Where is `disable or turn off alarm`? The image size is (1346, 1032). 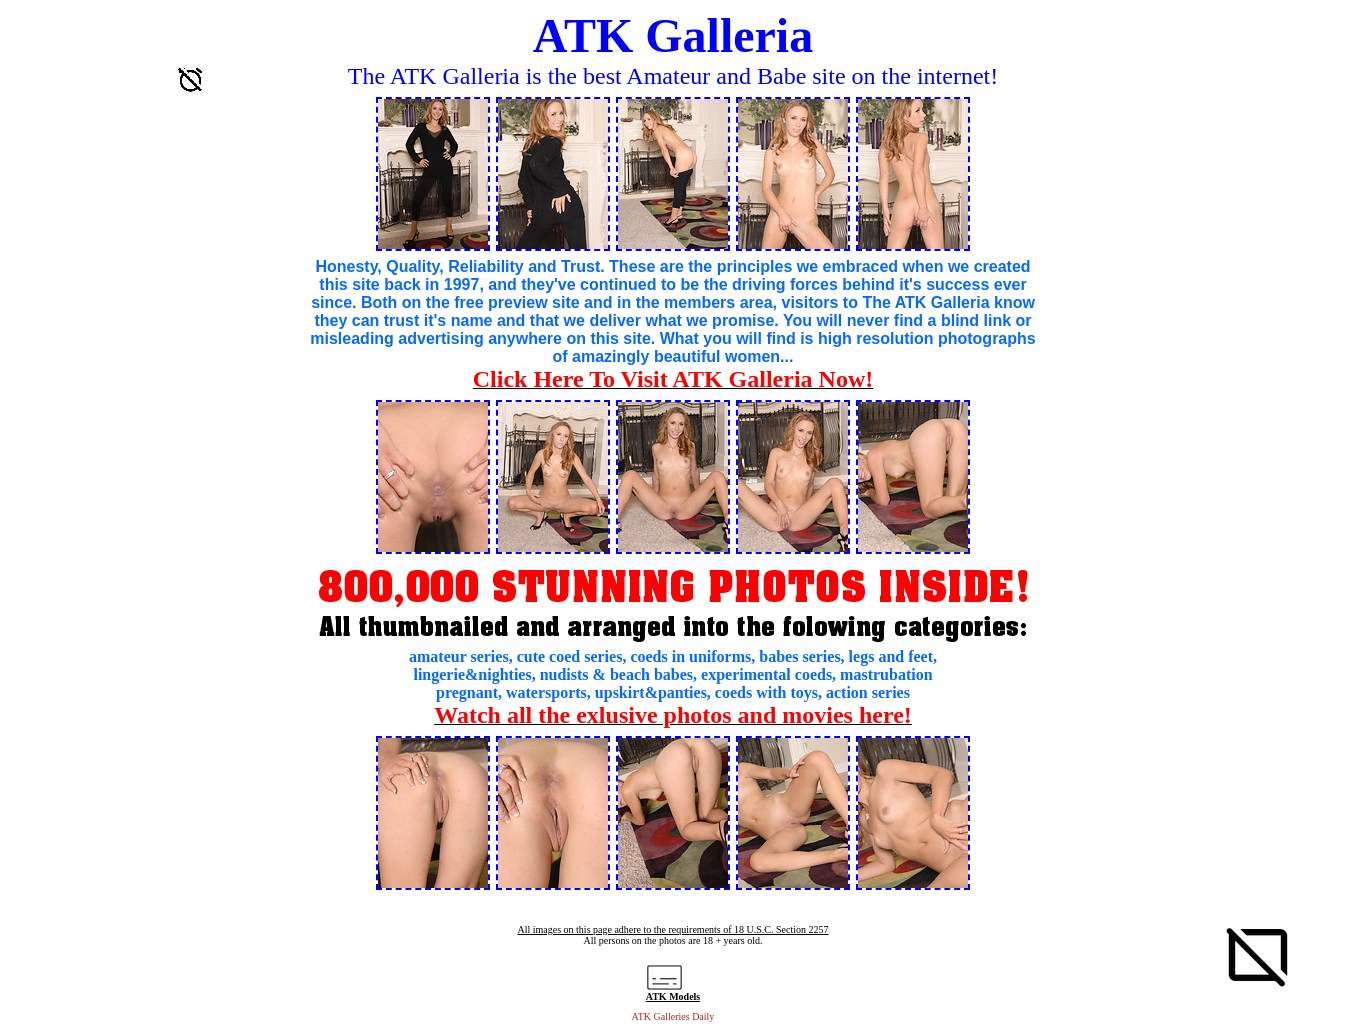
disable or turn off alarm is located at coordinates (190, 79).